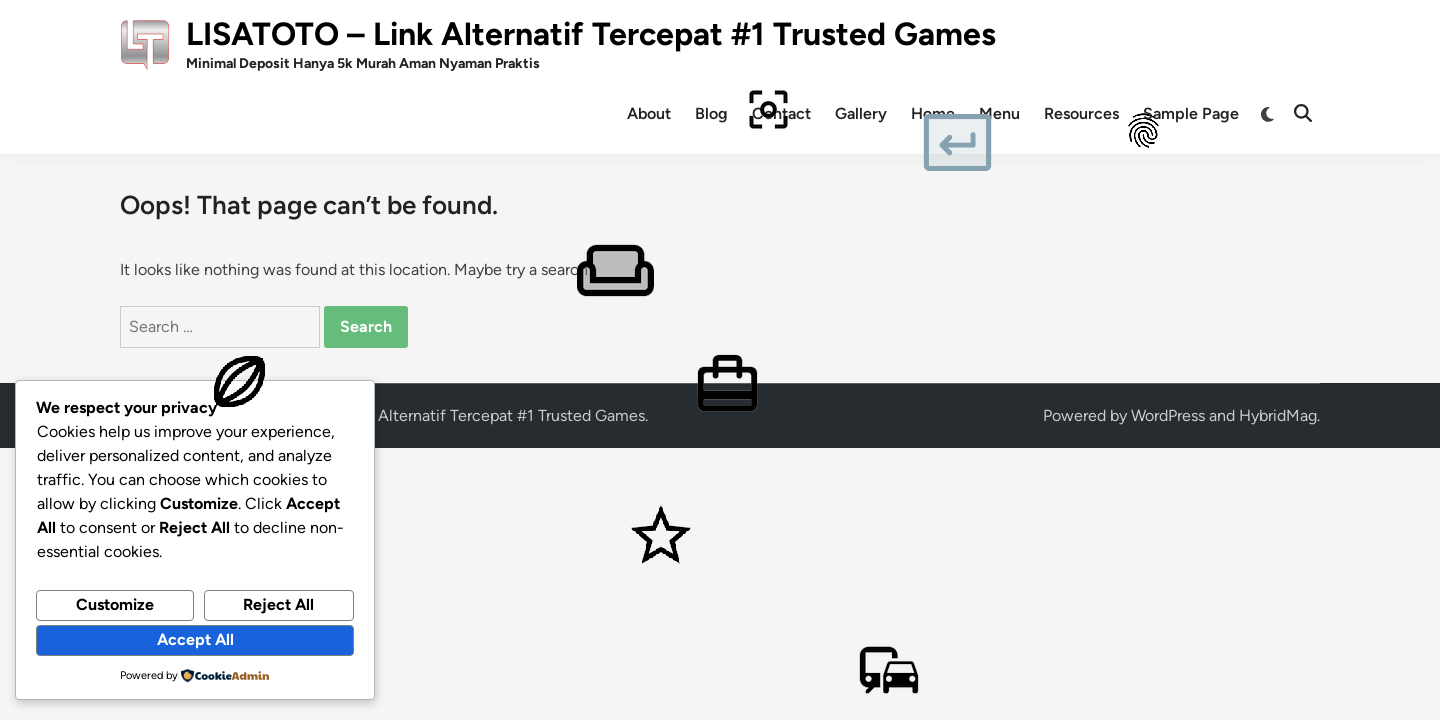 This screenshot has width=1440, height=720. Describe the element at coordinates (615, 270) in the screenshot. I see `view weekend or leisure activities` at that location.